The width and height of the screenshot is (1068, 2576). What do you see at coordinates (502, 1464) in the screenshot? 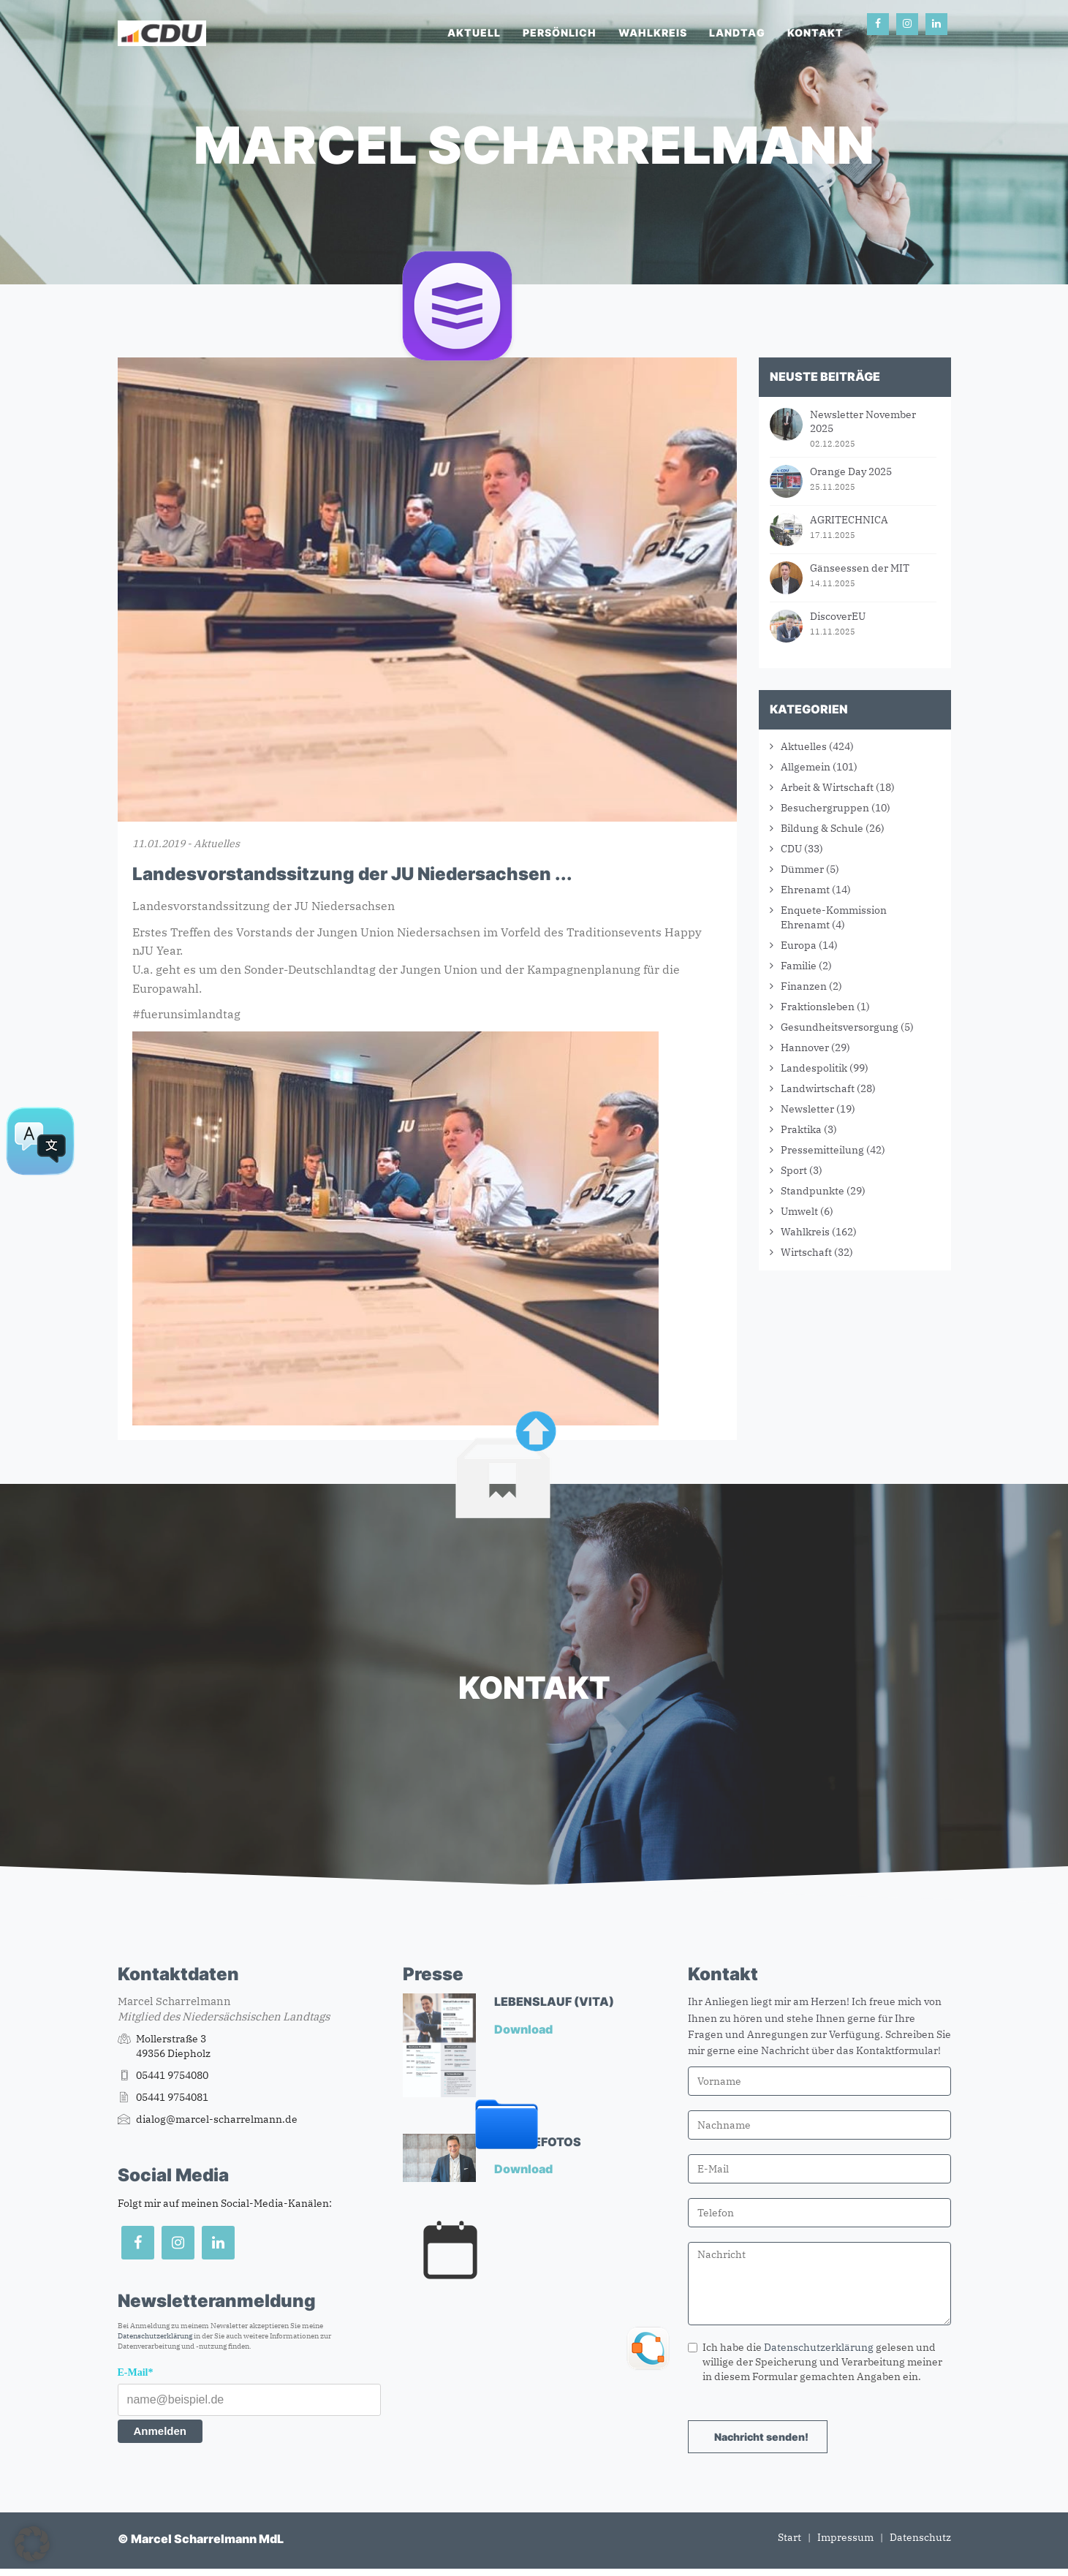
I see `additional software updates available` at bounding box center [502, 1464].